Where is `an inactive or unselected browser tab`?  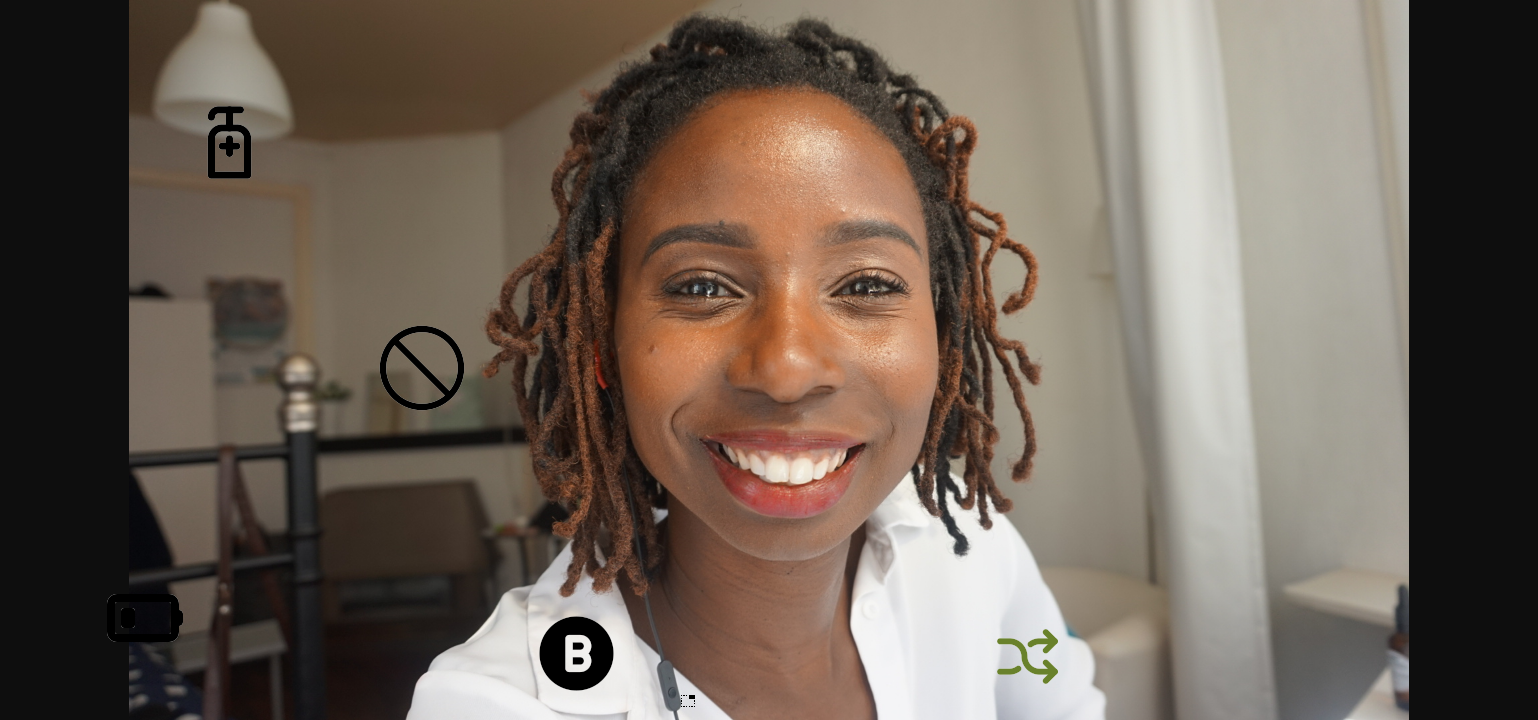
an inactive or unselected browser tab is located at coordinates (688, 701).